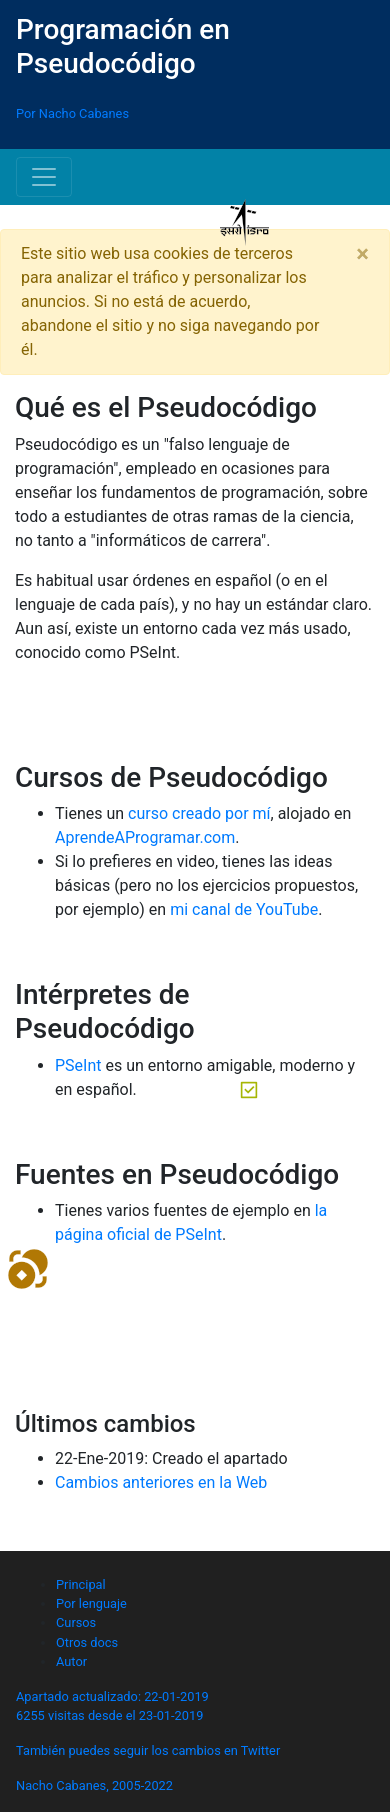 This screenshot has height=1812, width=390. What do you see at coordinates (28, 1269) in the screenshot?
I see `swap or exchange cryptocurrency tokens` at bounding box center [28, 1269].